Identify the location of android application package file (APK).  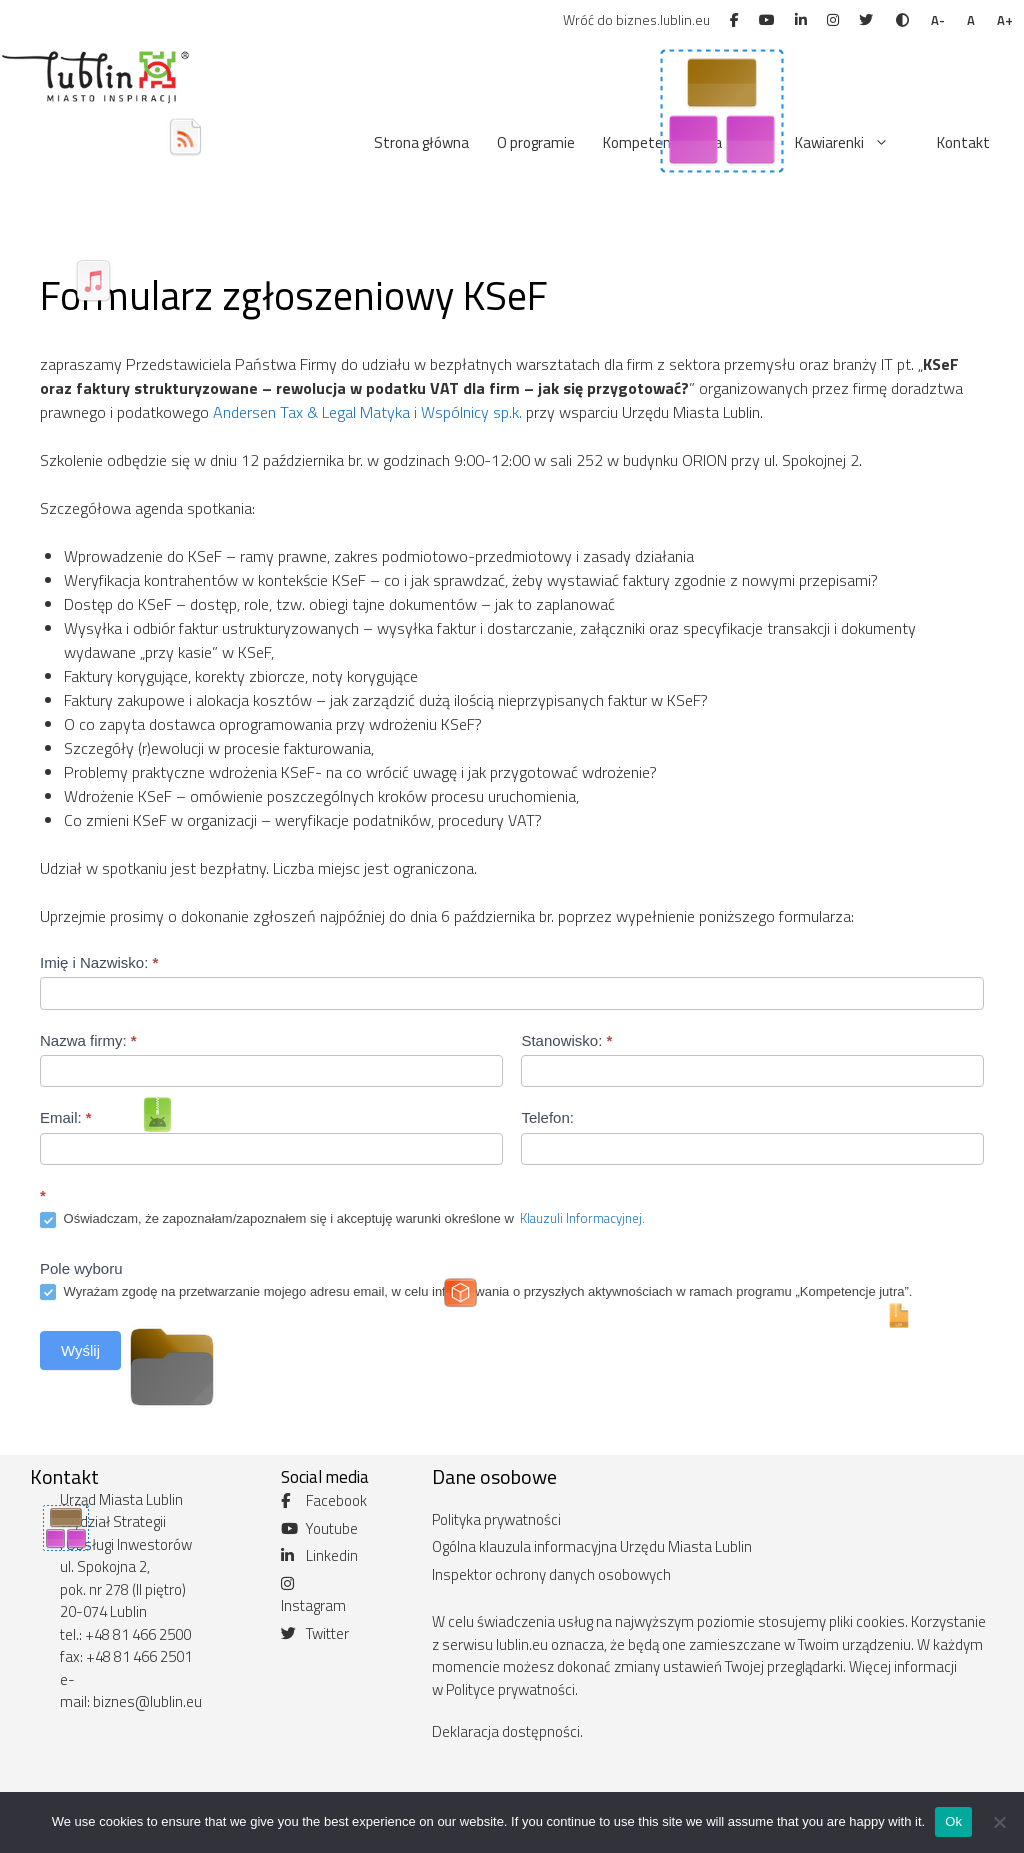
(157, 1114).